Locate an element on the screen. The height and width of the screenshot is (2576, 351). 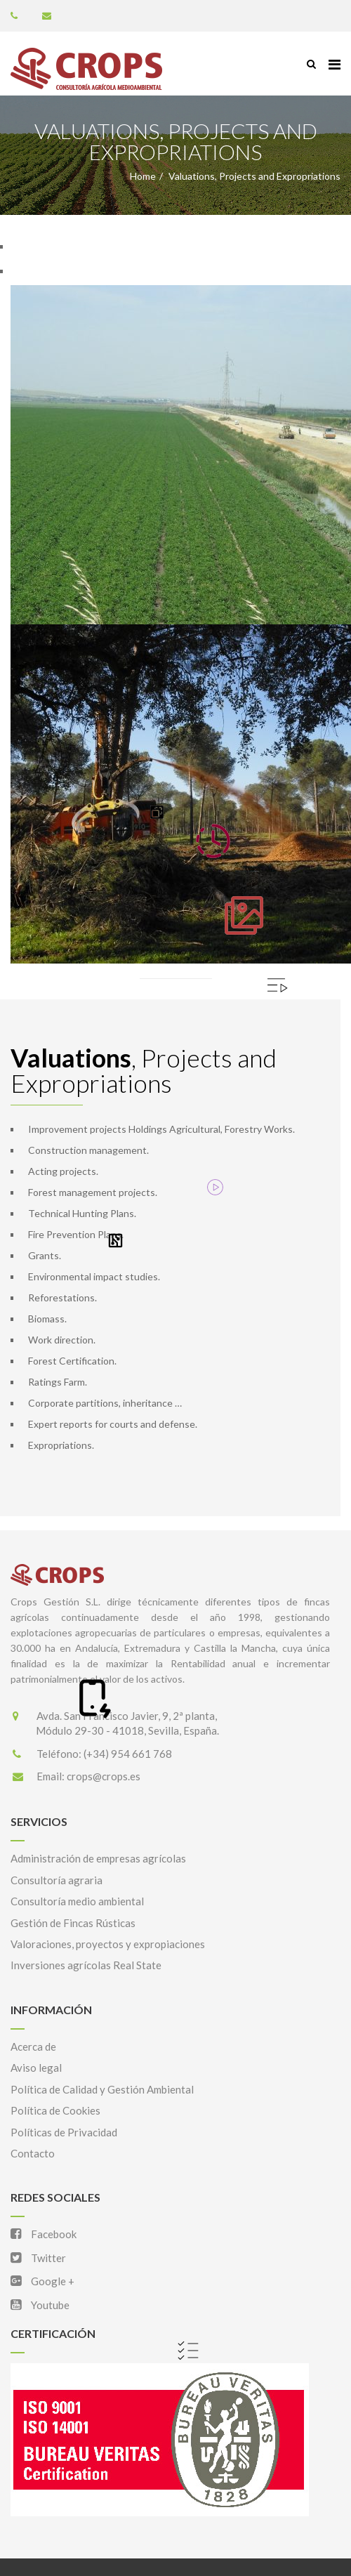
phone charging status indicator is located at coordinates (92, 1697).